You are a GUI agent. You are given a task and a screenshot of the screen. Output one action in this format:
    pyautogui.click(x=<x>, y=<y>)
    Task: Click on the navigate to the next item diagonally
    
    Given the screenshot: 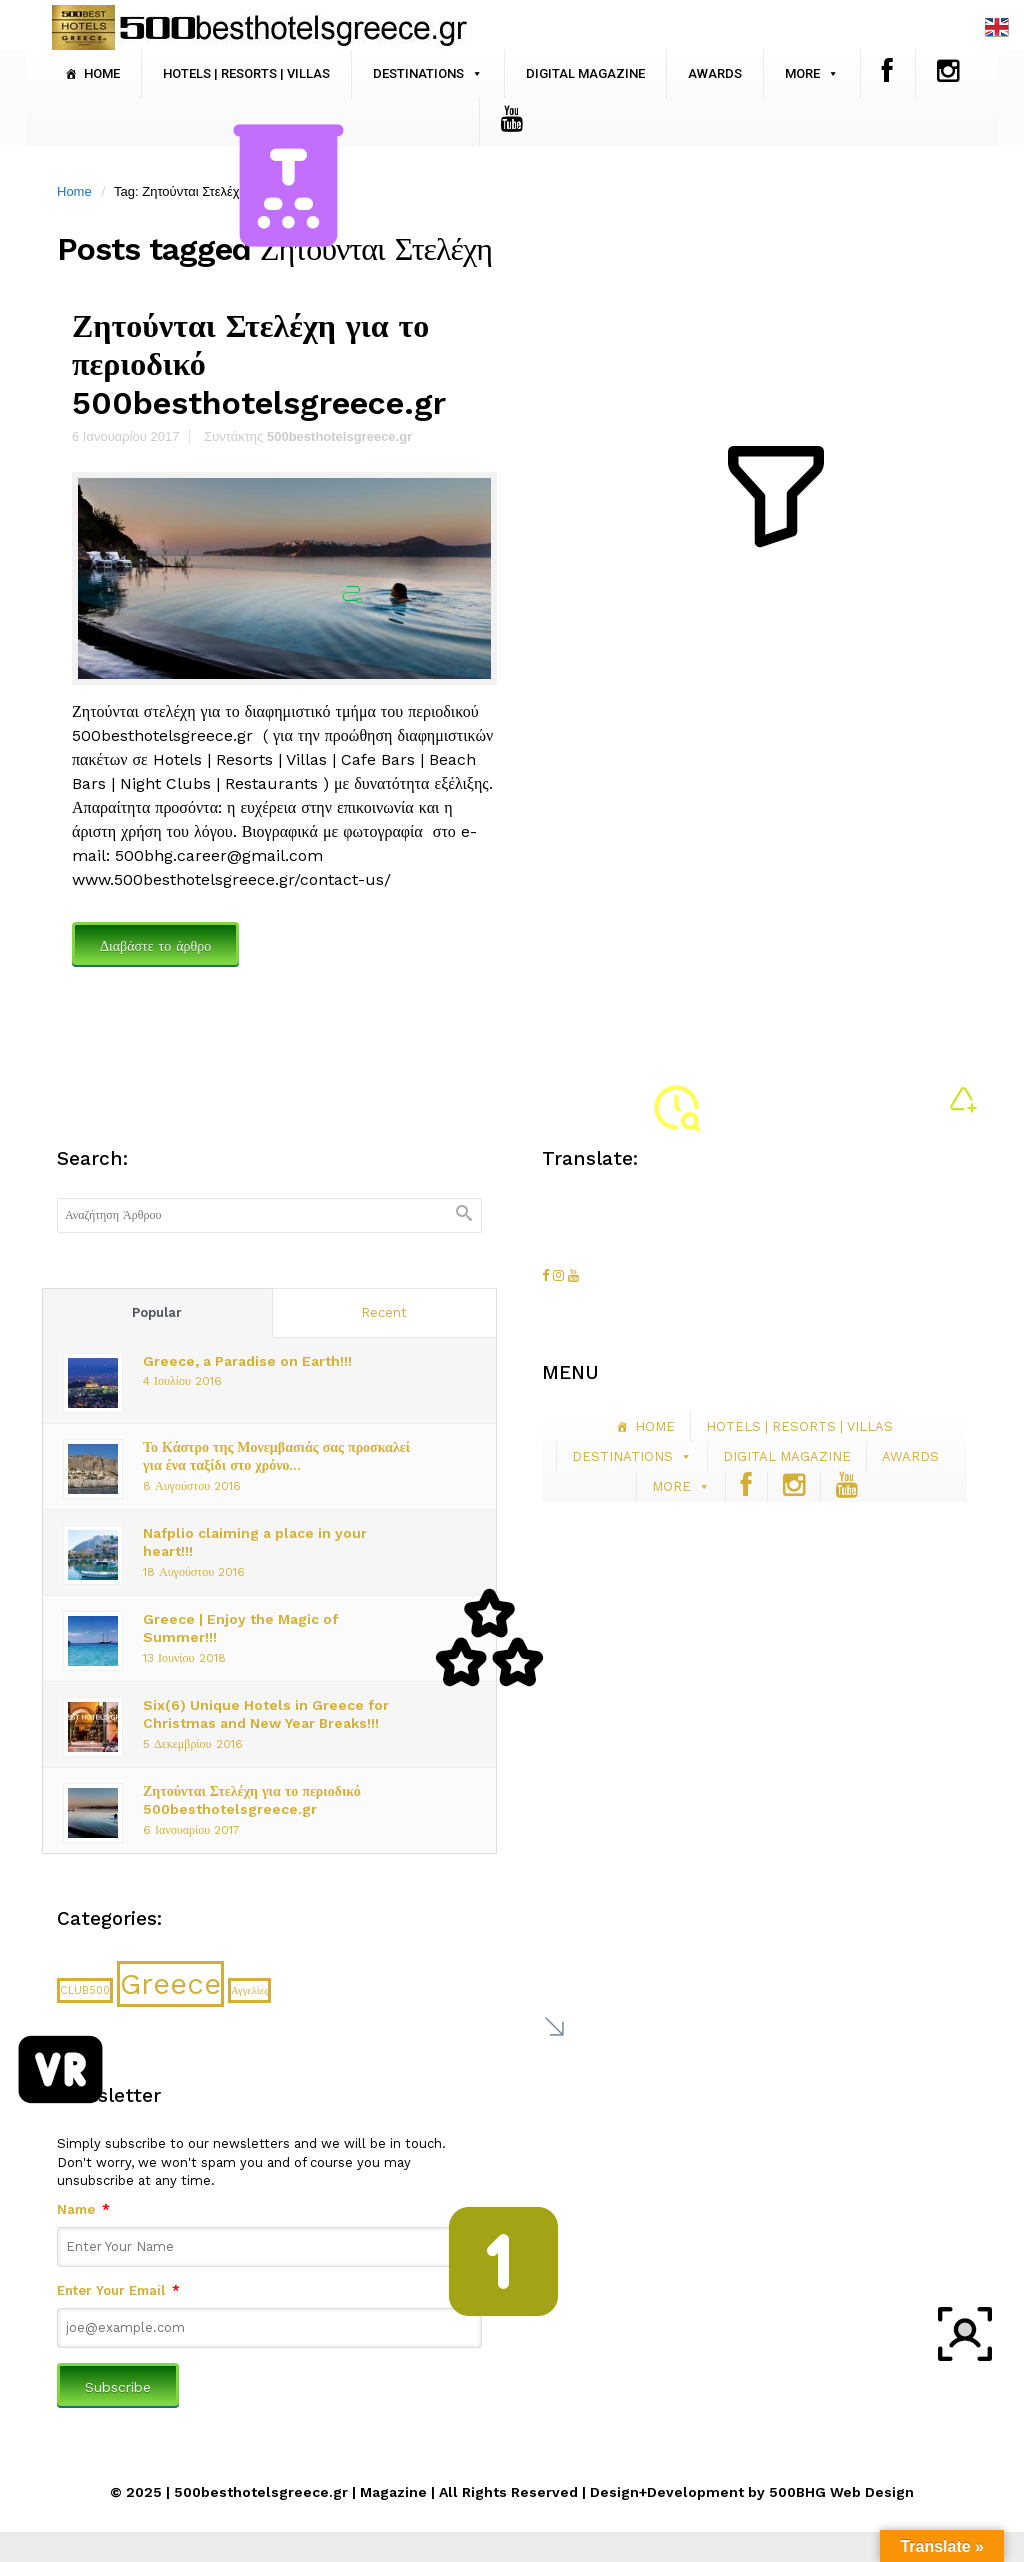 What is the action you would take?
    pyautogui.click(x=554, y=2026)
    